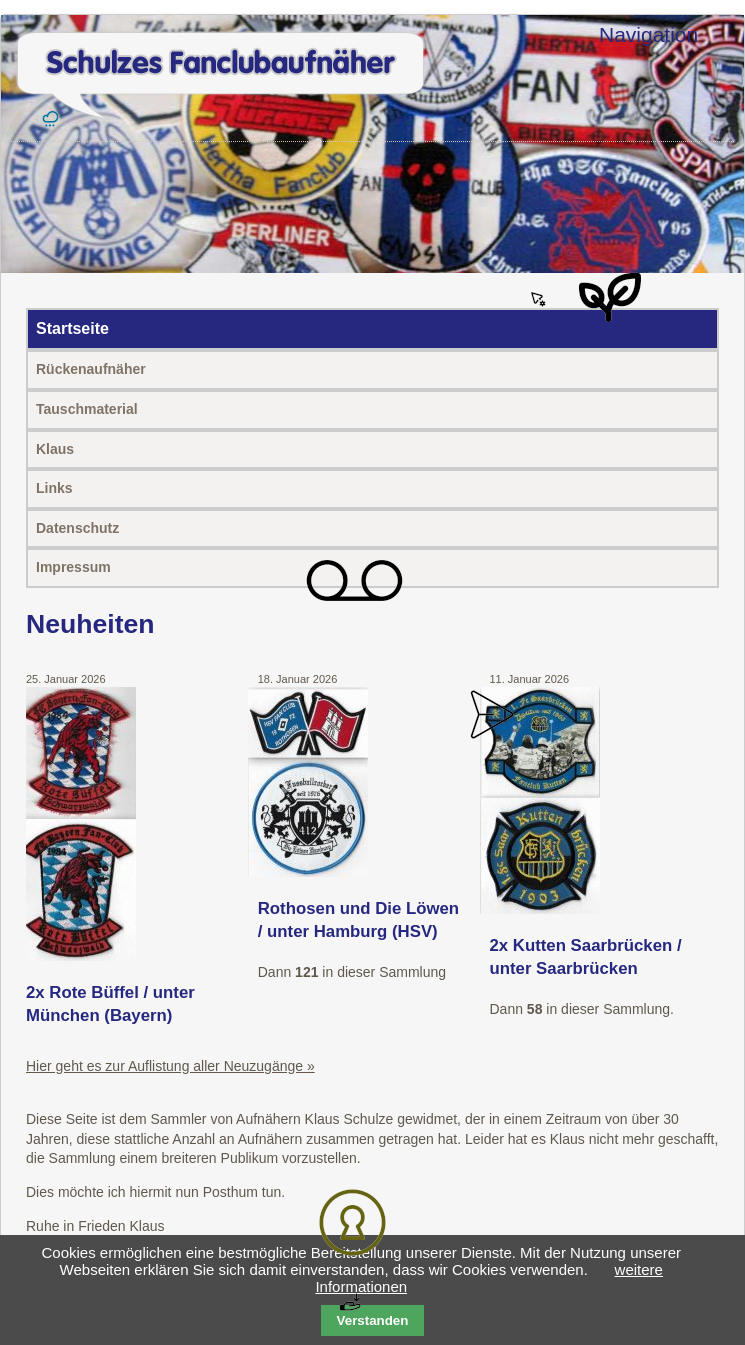 This screenshot has width=745, height=1345. I want to click on access garden or plant care features, so click(609, 294).